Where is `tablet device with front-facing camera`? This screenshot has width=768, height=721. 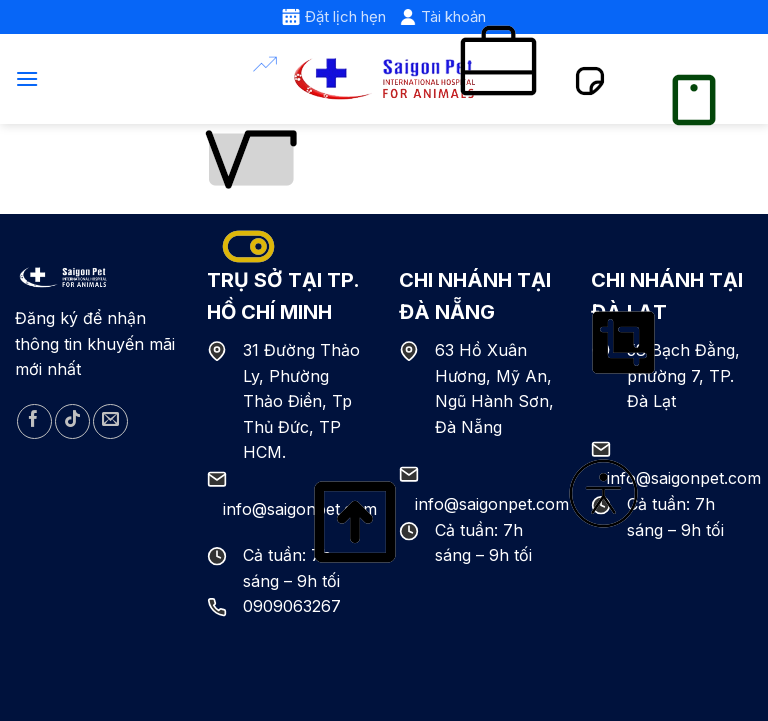 tablet device with front-facing camera is located at coordinates (694, 100).